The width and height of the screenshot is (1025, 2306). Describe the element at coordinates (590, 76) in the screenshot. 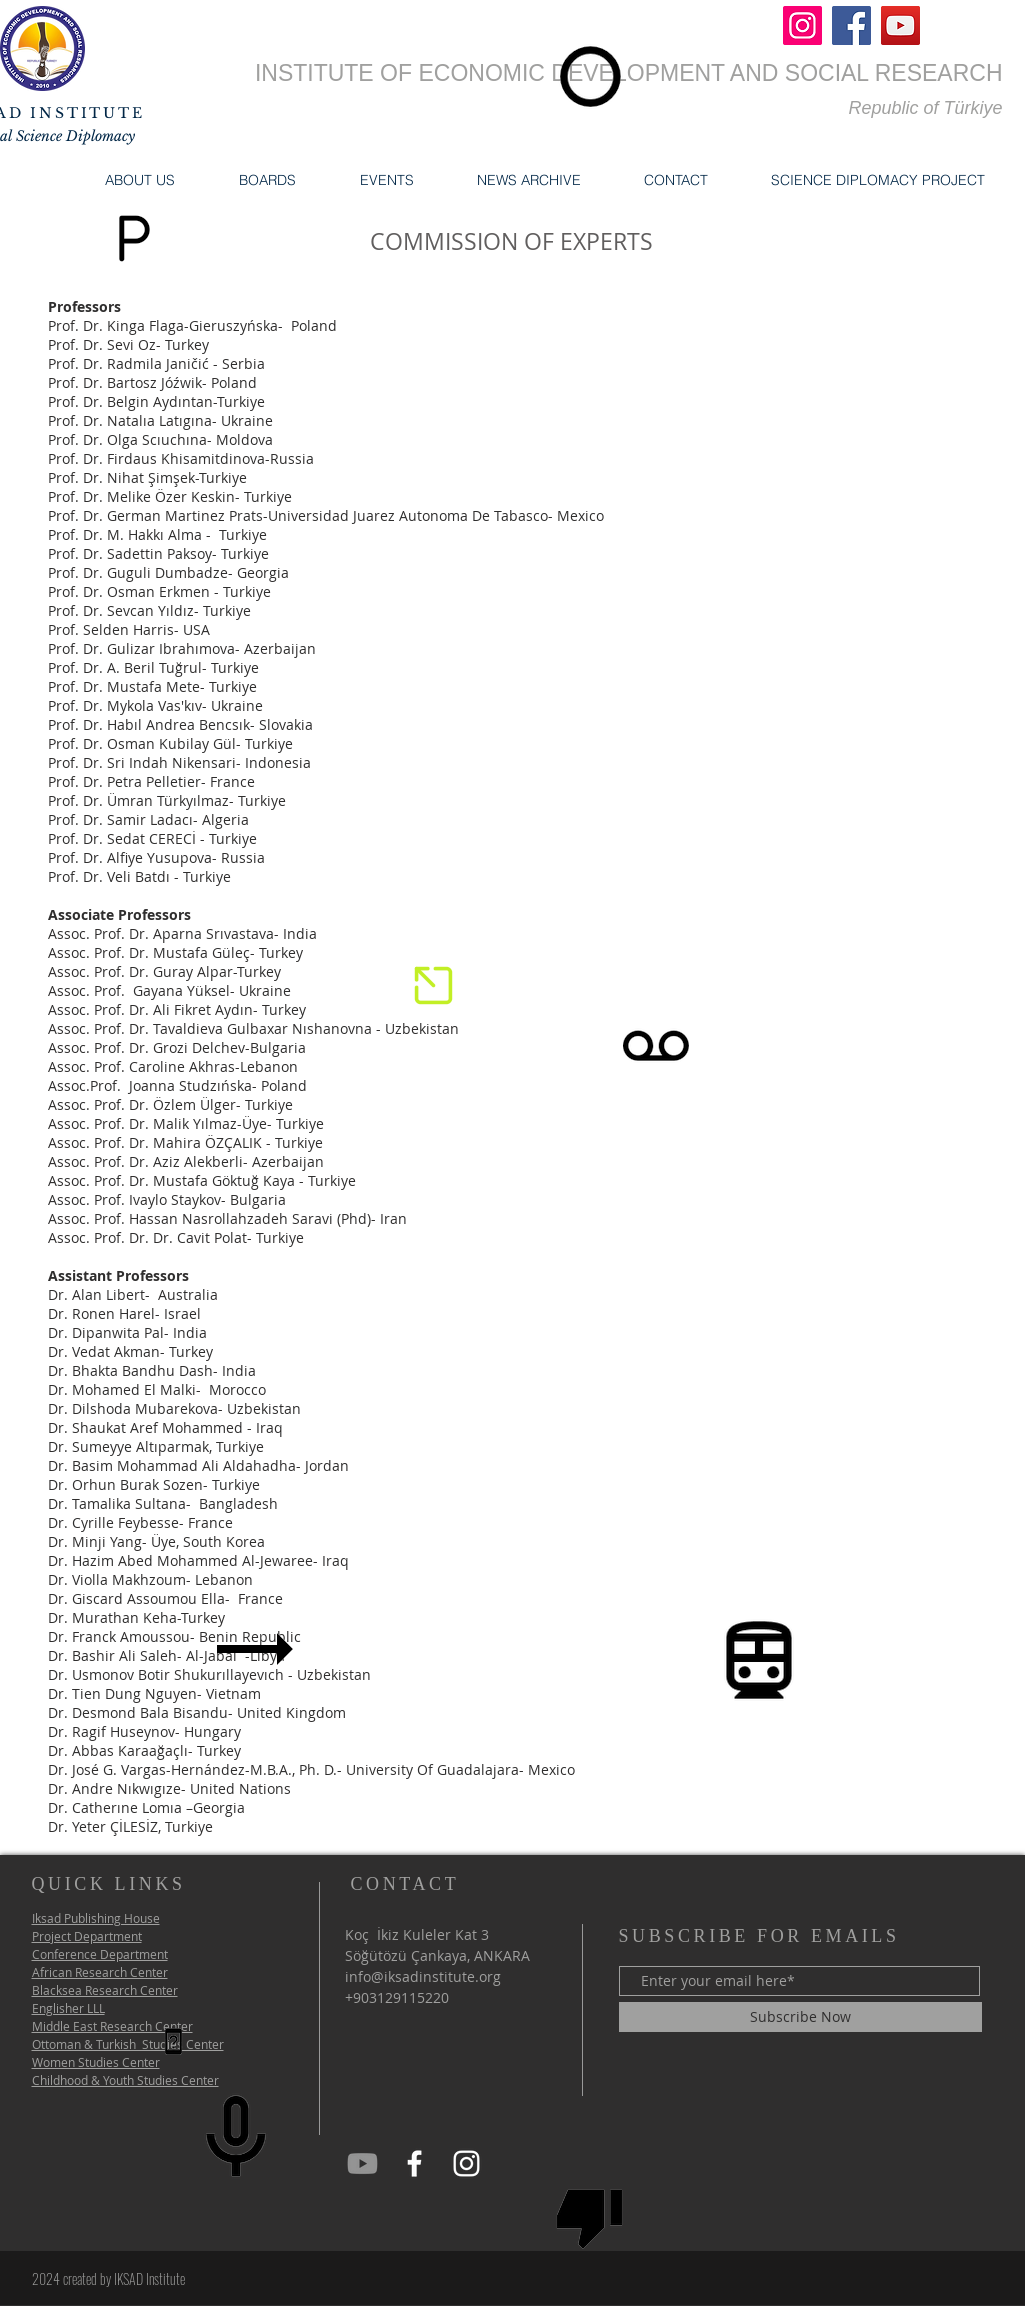

I see `indicates an unselected or inactive radio button option` at that location.